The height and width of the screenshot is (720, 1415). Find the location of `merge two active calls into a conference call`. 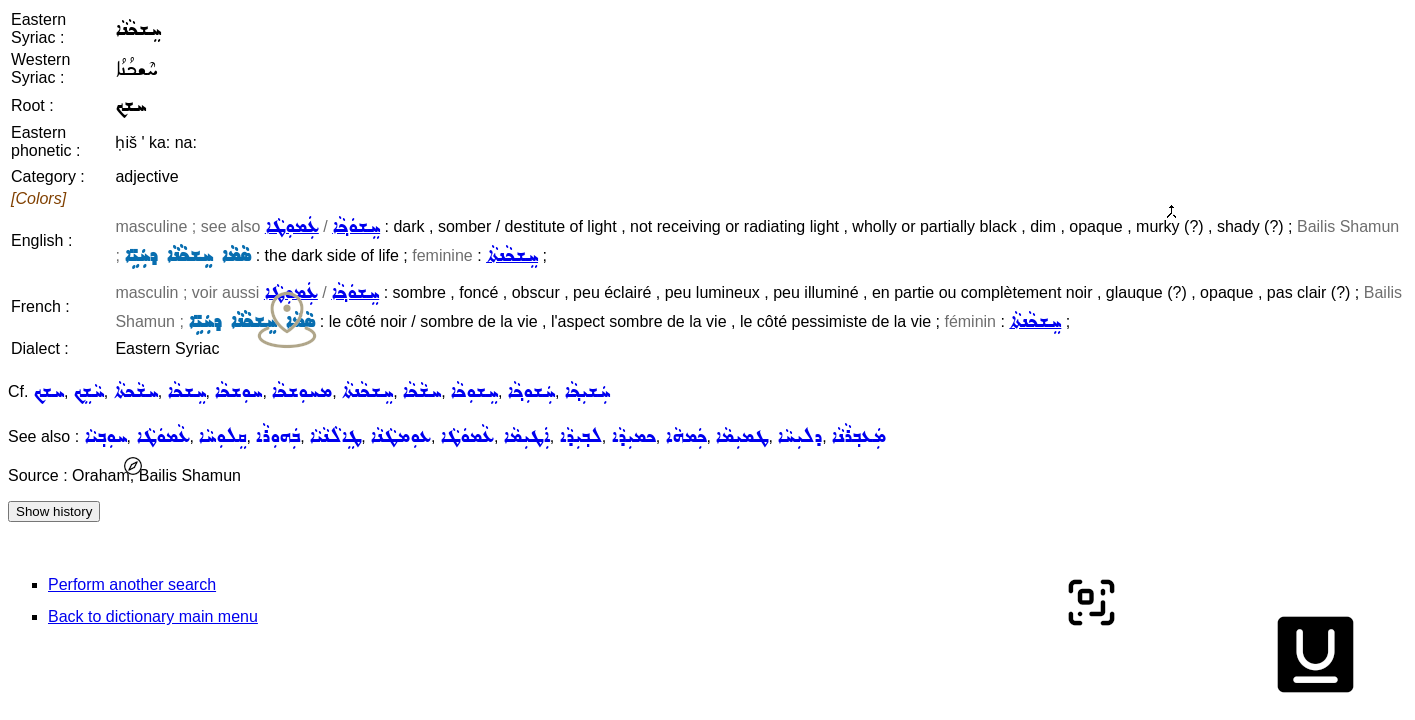

merge two active calls into a conference call is located at coordinates (1171, 211).